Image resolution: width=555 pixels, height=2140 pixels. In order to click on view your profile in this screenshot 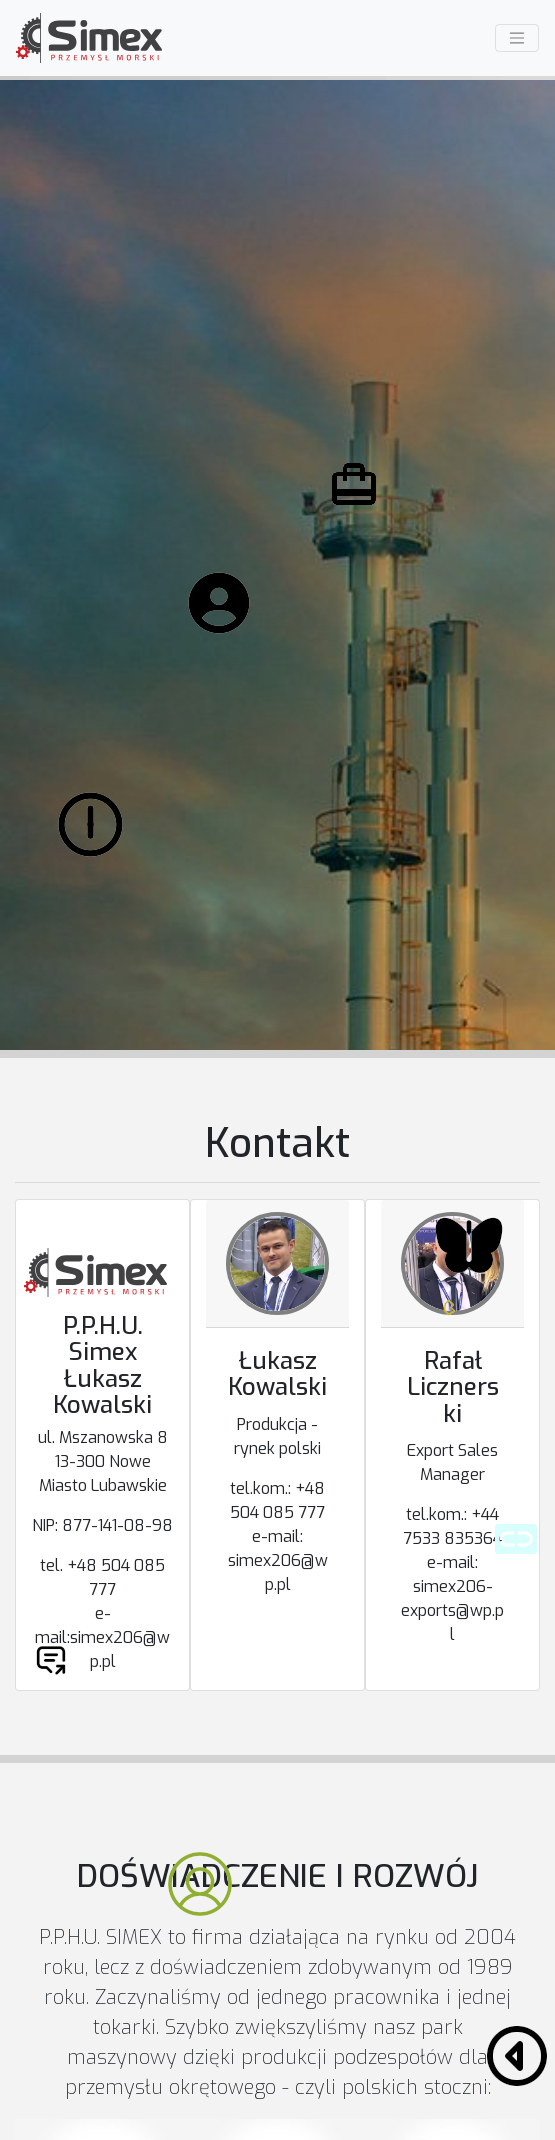, I will do `click(219, 603)`.